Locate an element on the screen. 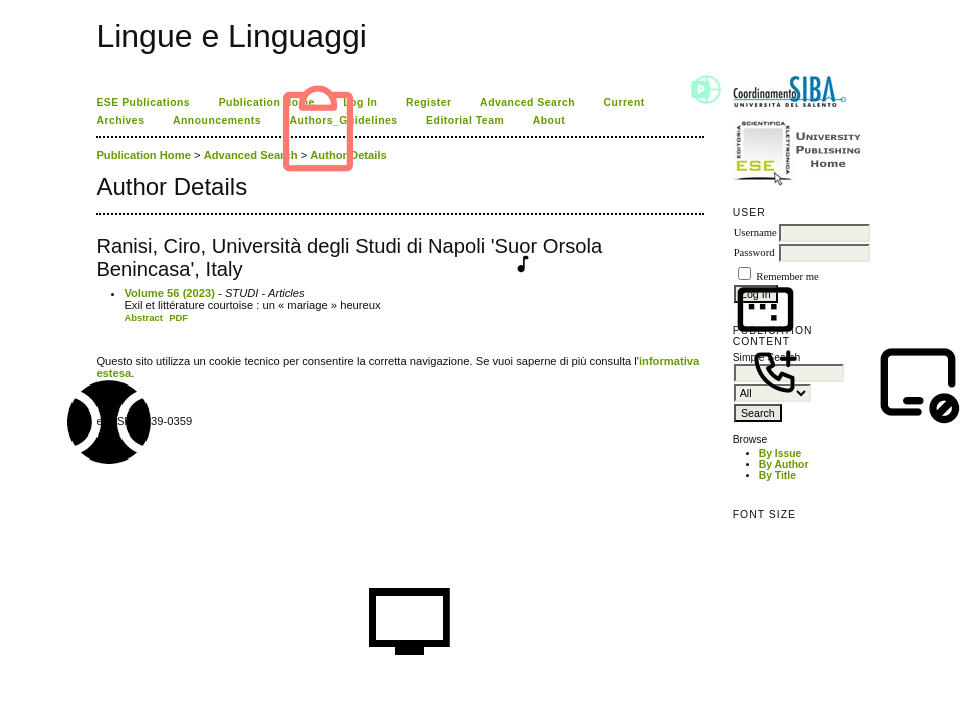 The height and width of the screenshot is (720, 964). disconnect or remove iPad from horizontal display is located at coordinates (918, 382).